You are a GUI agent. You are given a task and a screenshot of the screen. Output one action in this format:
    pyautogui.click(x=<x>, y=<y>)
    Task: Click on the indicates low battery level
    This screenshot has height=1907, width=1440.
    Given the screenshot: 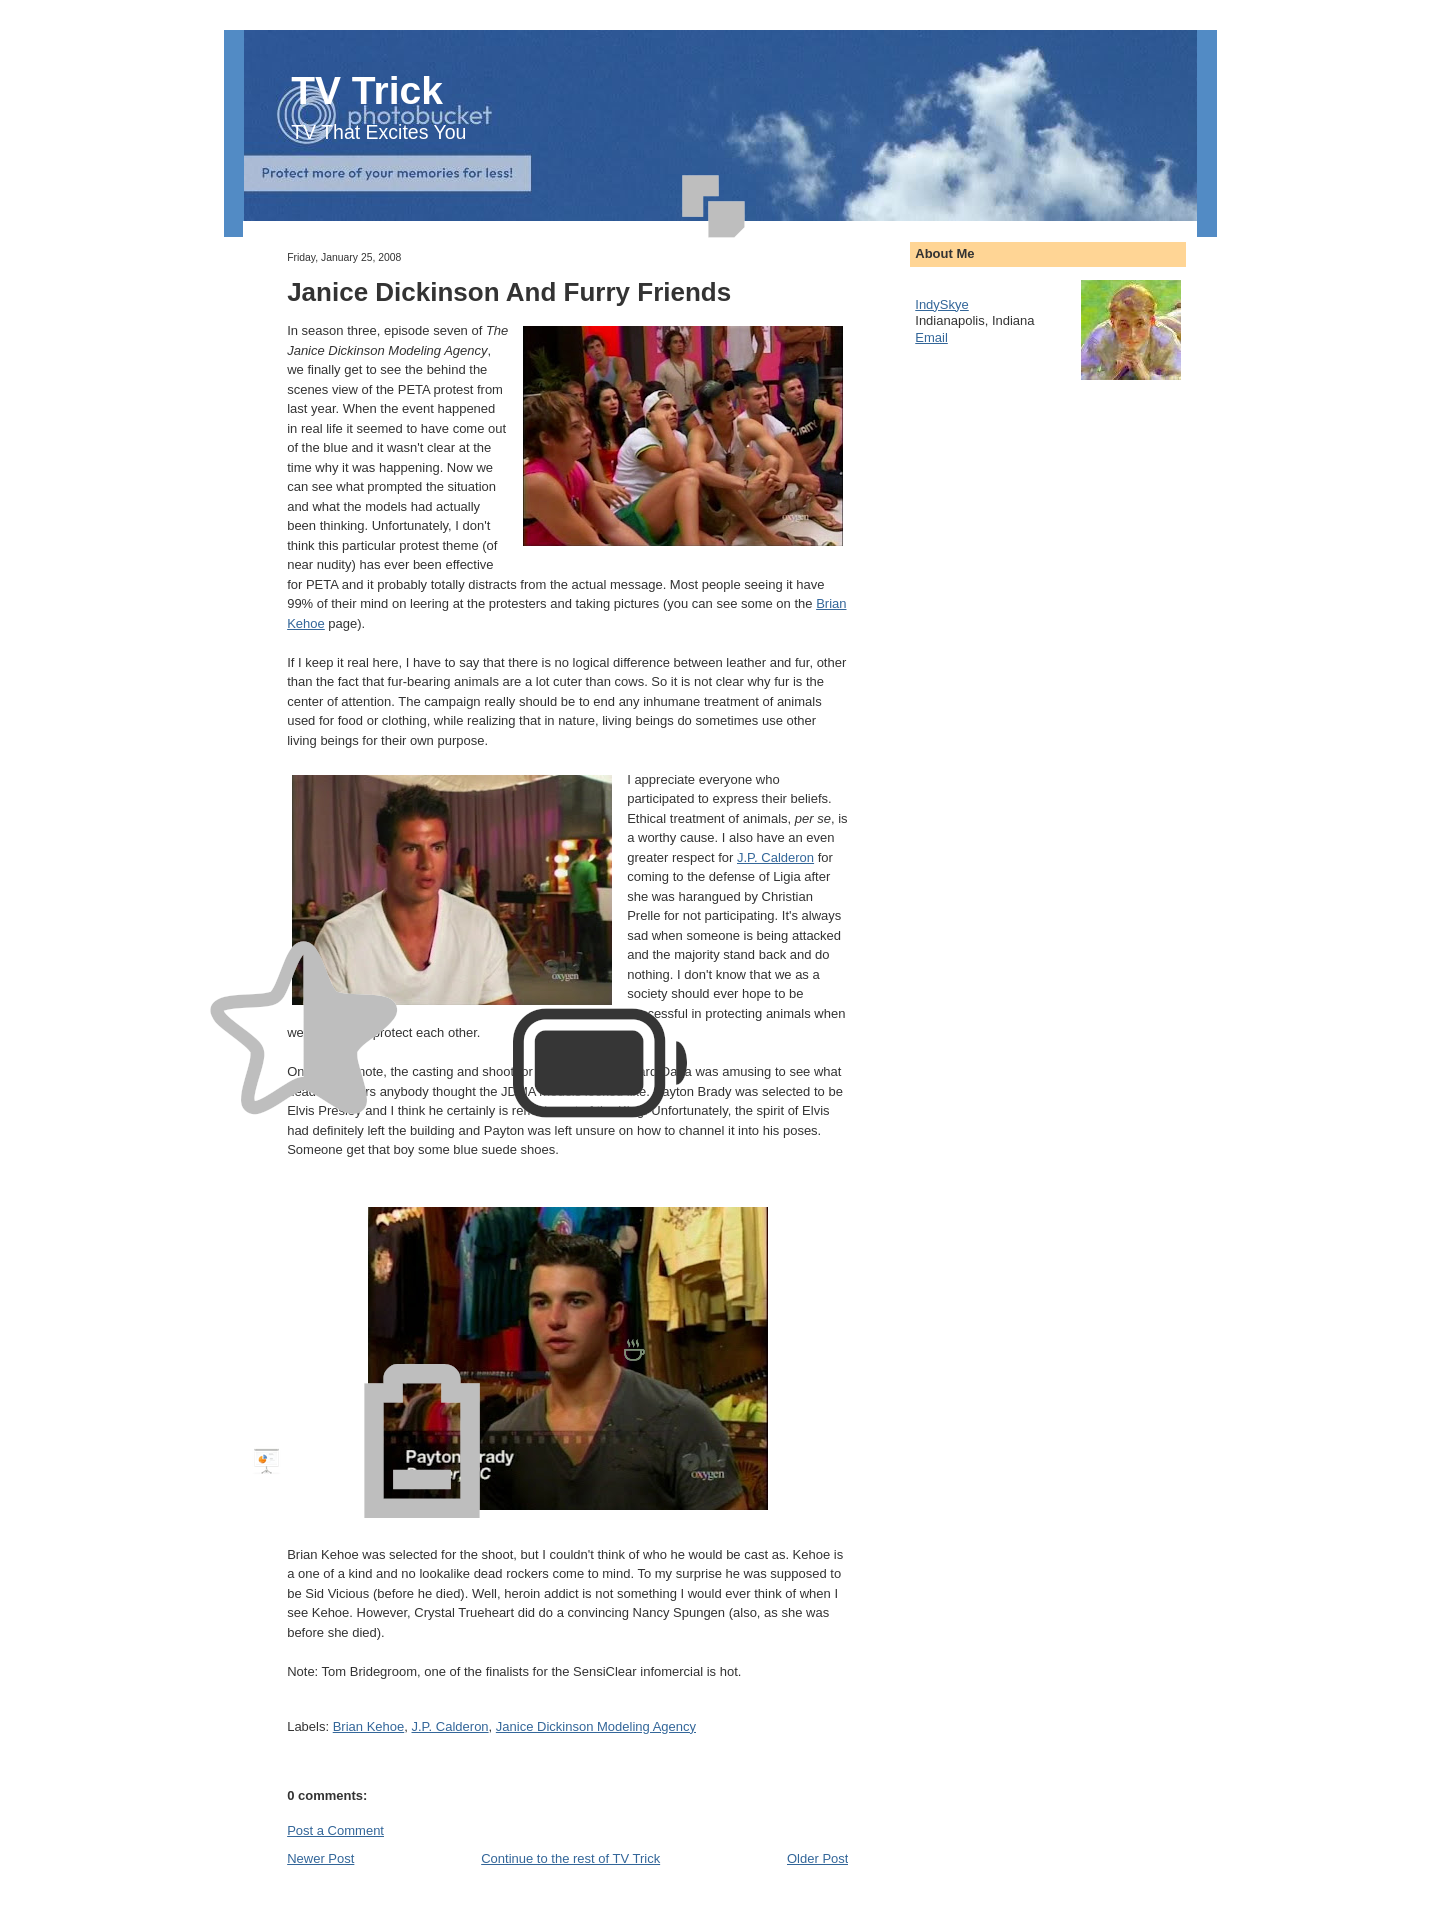 What is the action you would take?
    pyautogui.click(x=422, y=1441)
    